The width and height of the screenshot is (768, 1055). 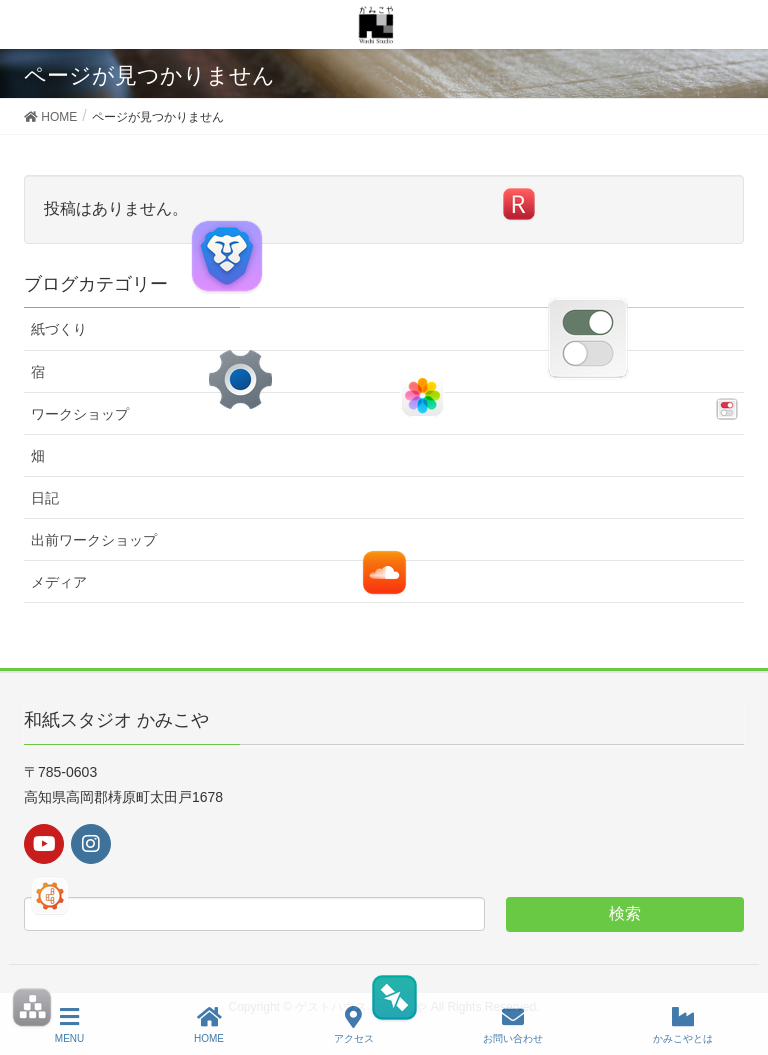 I want to click on open btrfs assistant for managing btrfs filesystem snapshots, so click(x=50, y=896).